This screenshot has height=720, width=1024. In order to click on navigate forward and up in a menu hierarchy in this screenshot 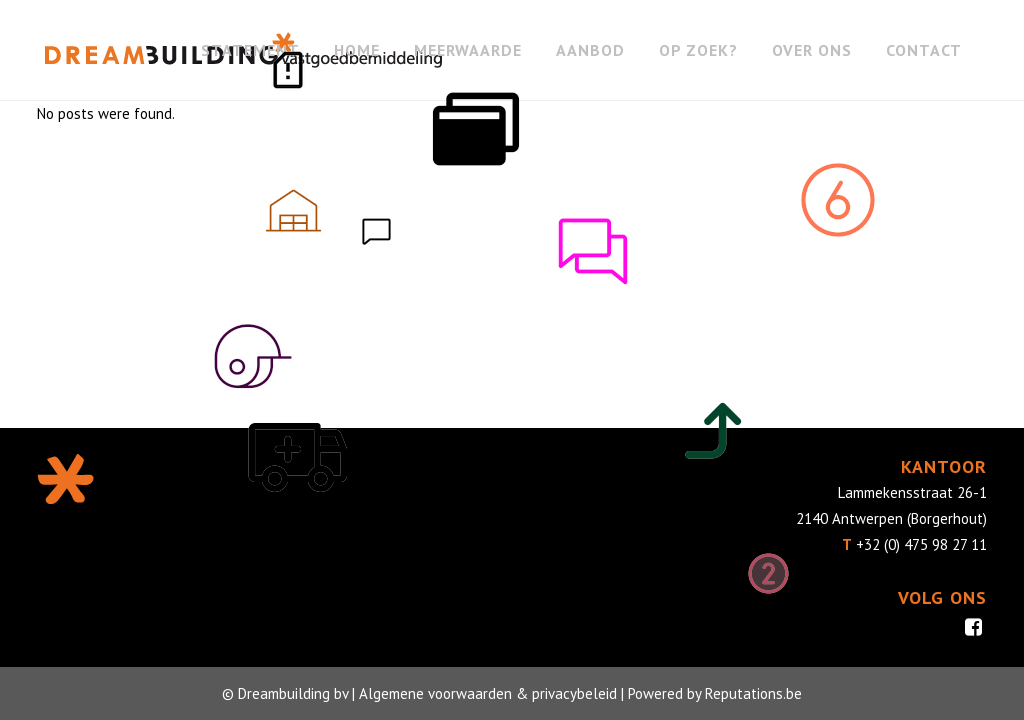, I will do `click(711, 432)`.